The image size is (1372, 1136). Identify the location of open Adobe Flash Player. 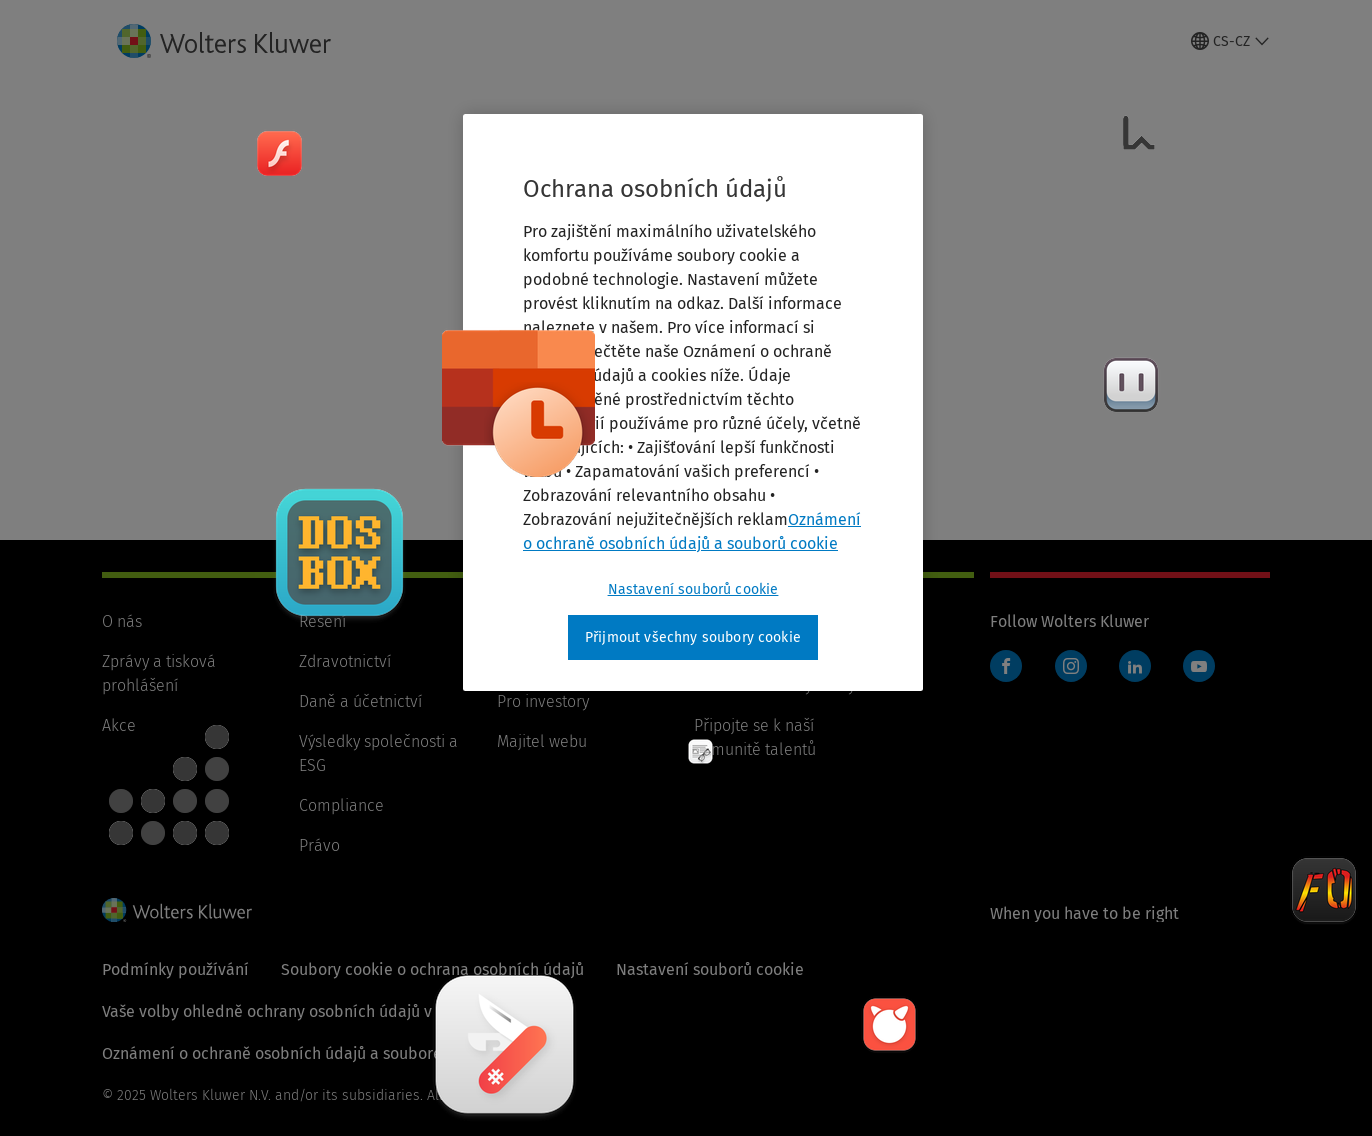
(279, 153).